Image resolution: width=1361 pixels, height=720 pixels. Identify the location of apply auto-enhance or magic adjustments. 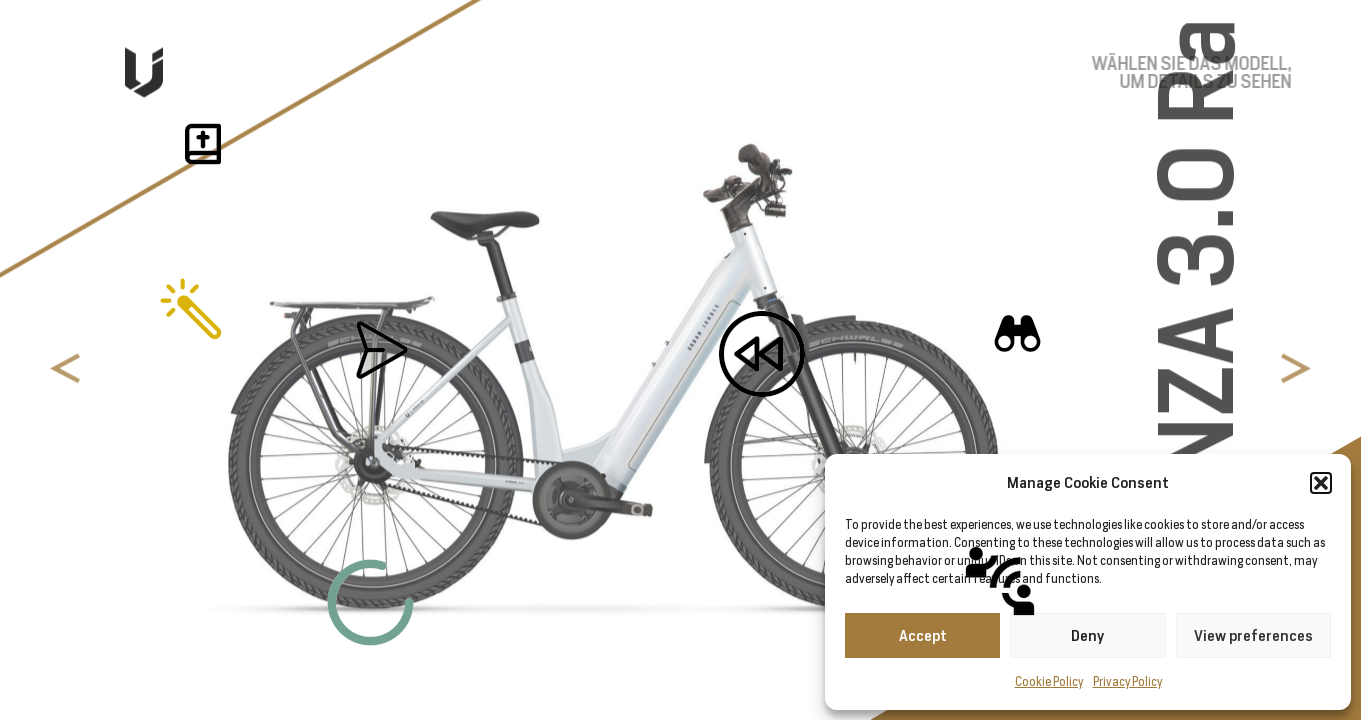
(191, 309).